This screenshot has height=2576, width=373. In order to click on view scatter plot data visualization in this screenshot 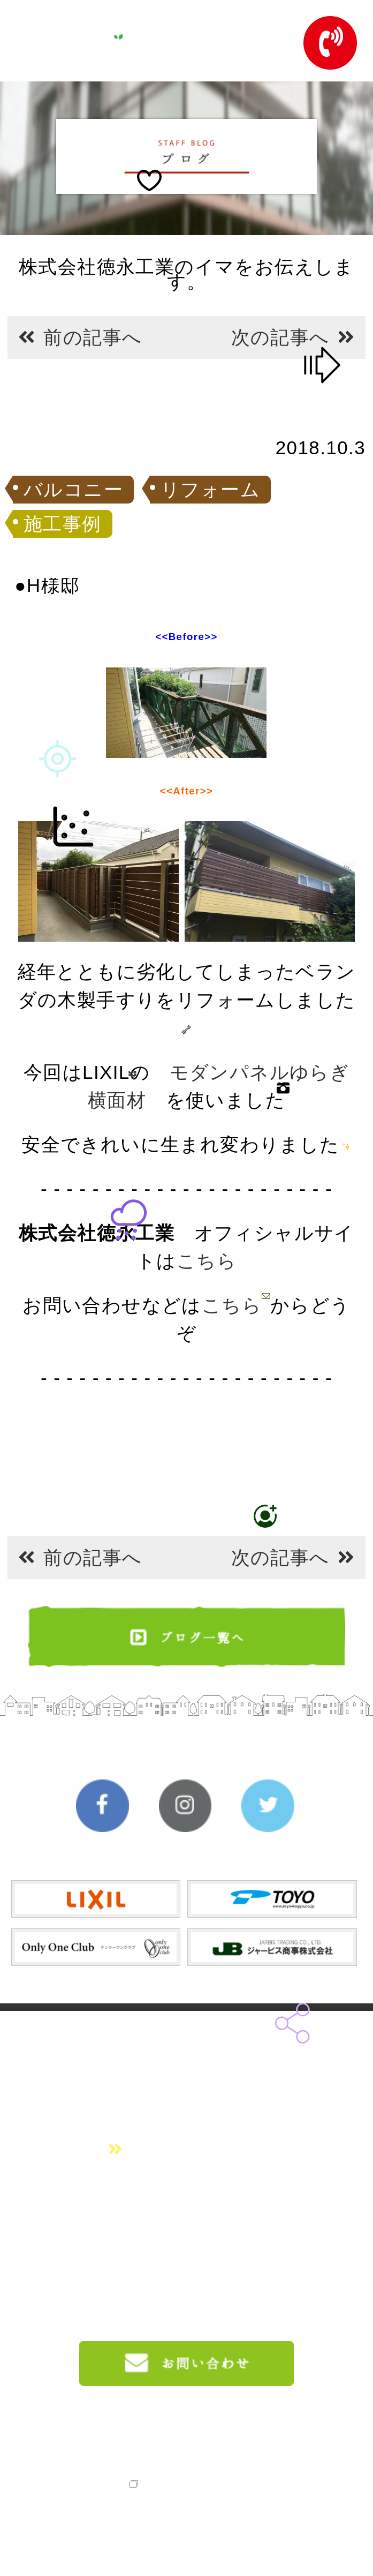, I will do `click(73, 827)`.